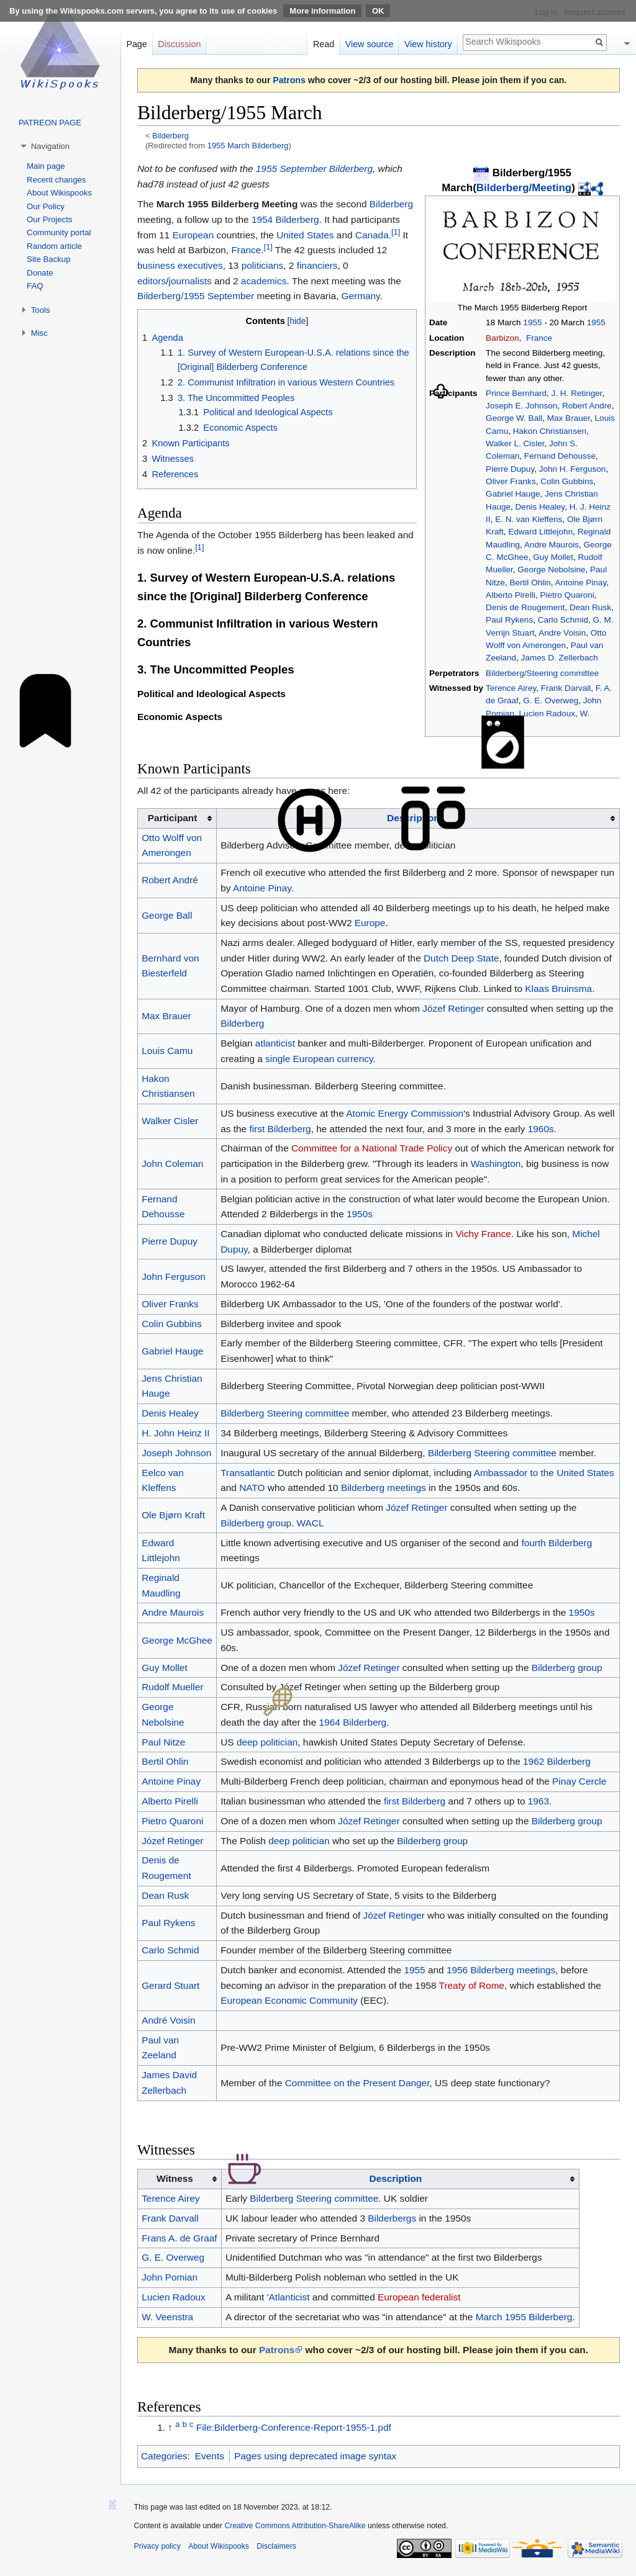 The height and width of the screenshot is (2576, 636). What do you see at coordinates (243, 2170) in the screenshot?
I see `find nearby coffee shops` at bounding box center [243, 2170].